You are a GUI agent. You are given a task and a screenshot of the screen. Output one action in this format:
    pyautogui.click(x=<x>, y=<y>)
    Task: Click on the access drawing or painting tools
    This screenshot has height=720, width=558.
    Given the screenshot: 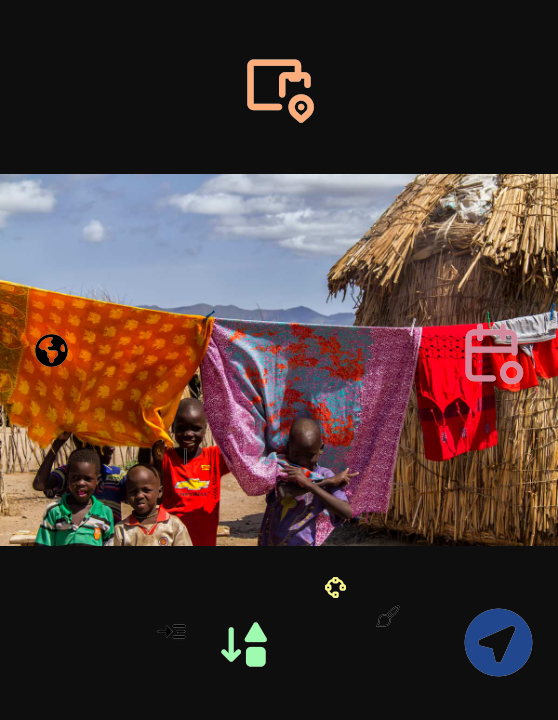 What is the action you would take?
    pyautogui.click(x=388, y=616)
    